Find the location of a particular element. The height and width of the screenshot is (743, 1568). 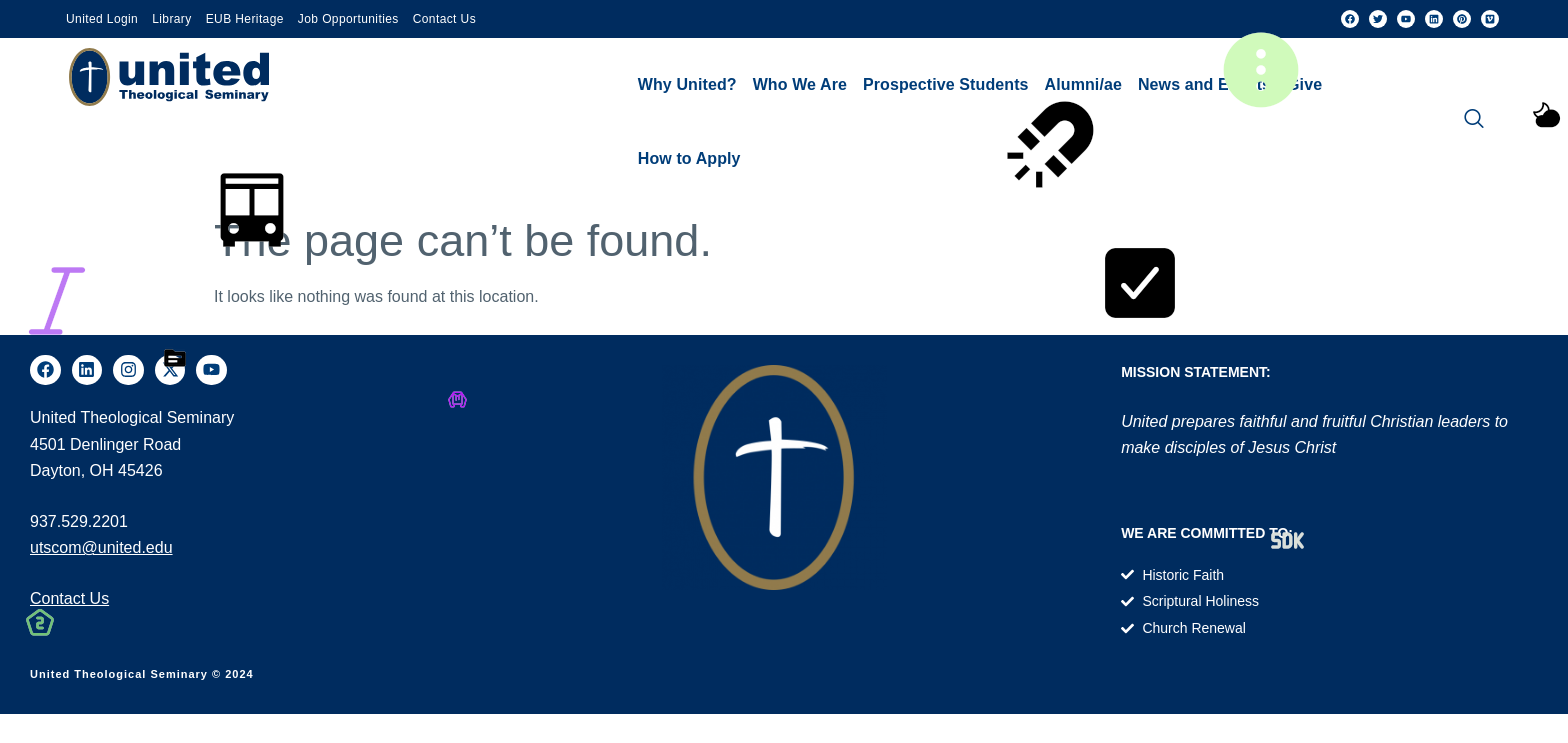

view public transit options is located at coordinates (252, 210).